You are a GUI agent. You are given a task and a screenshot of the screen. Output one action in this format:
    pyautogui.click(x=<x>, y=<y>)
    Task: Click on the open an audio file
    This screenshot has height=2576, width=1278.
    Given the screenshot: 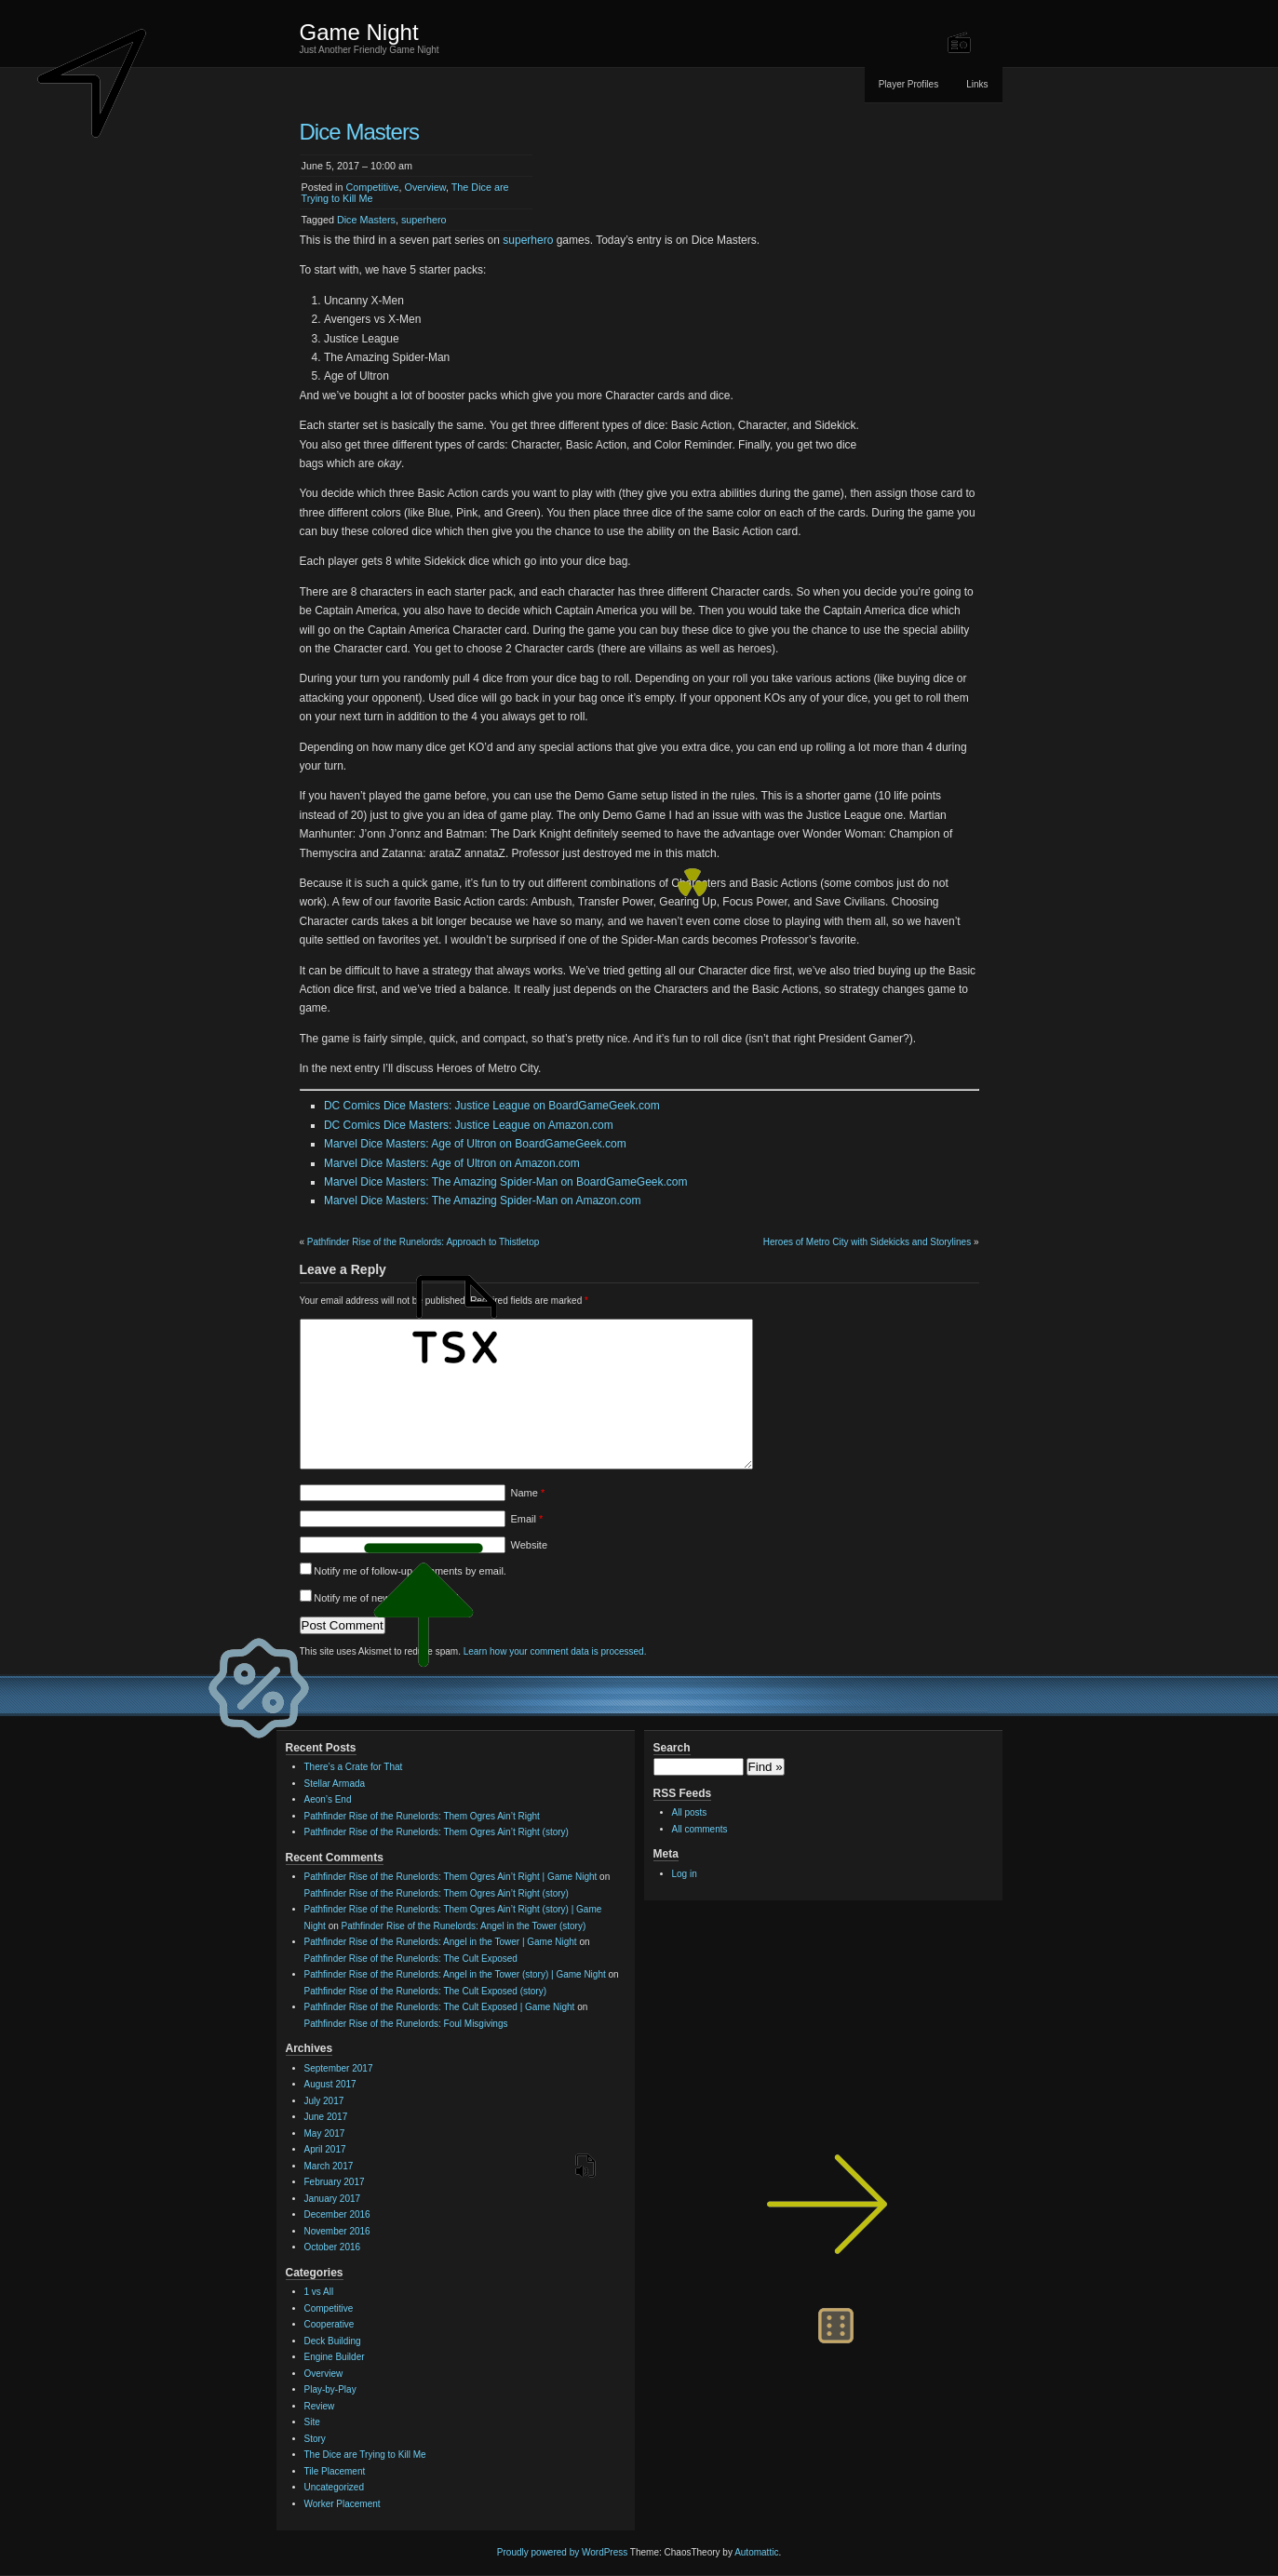 What is the action you would take?
    pyautogui.click(x=585, y=2166)
    